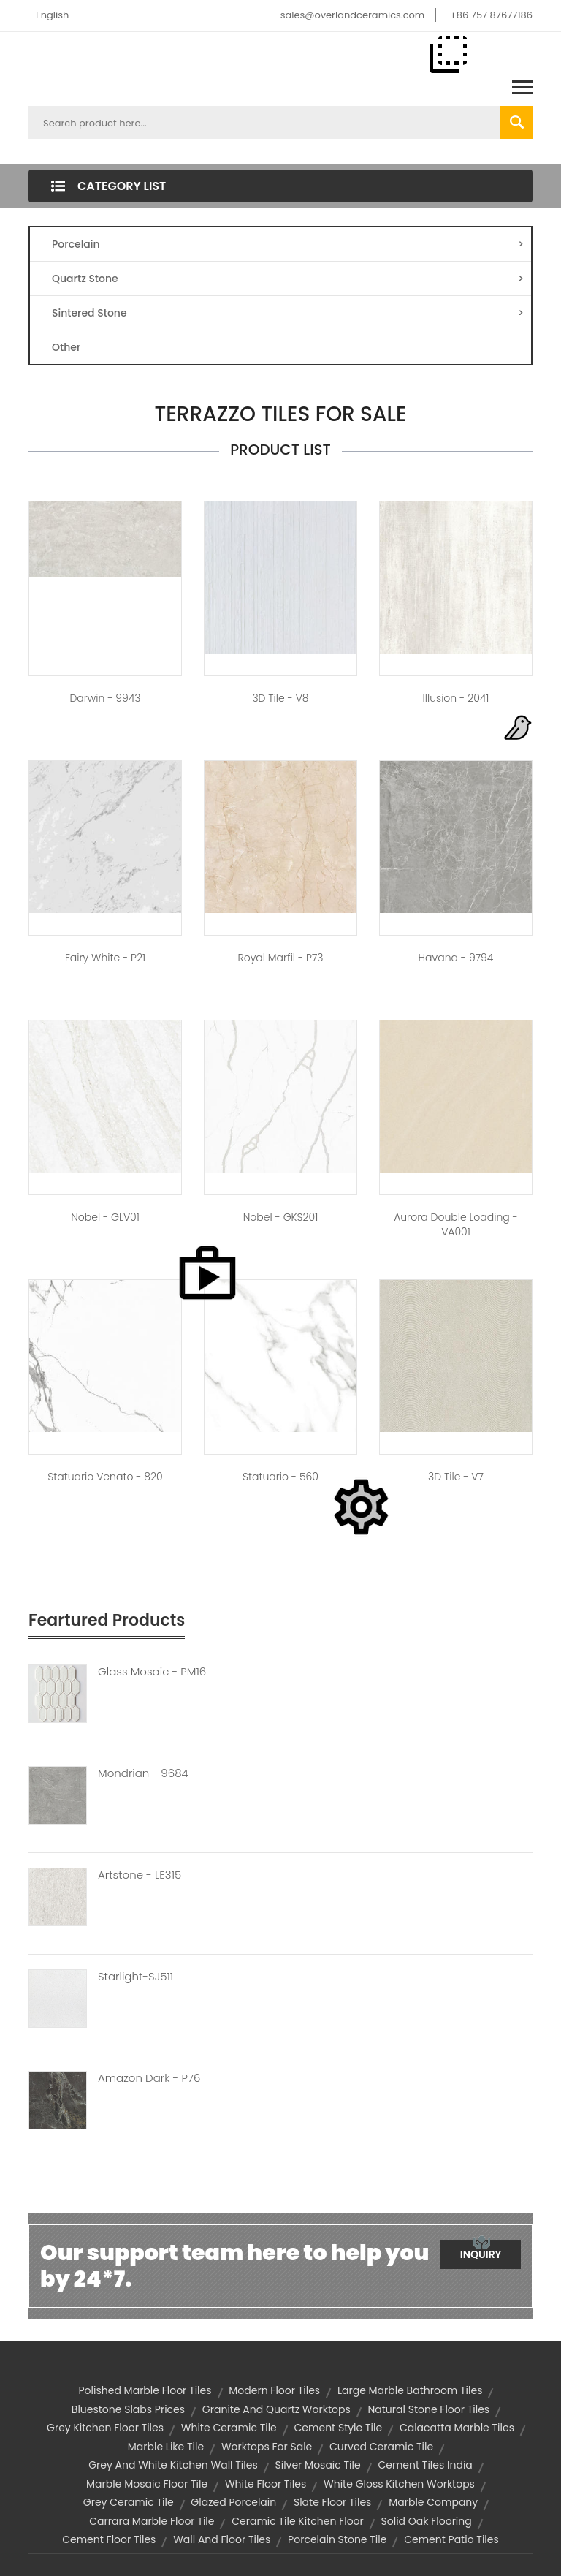  I want to click on access community support or care services, so click(481, 2242).